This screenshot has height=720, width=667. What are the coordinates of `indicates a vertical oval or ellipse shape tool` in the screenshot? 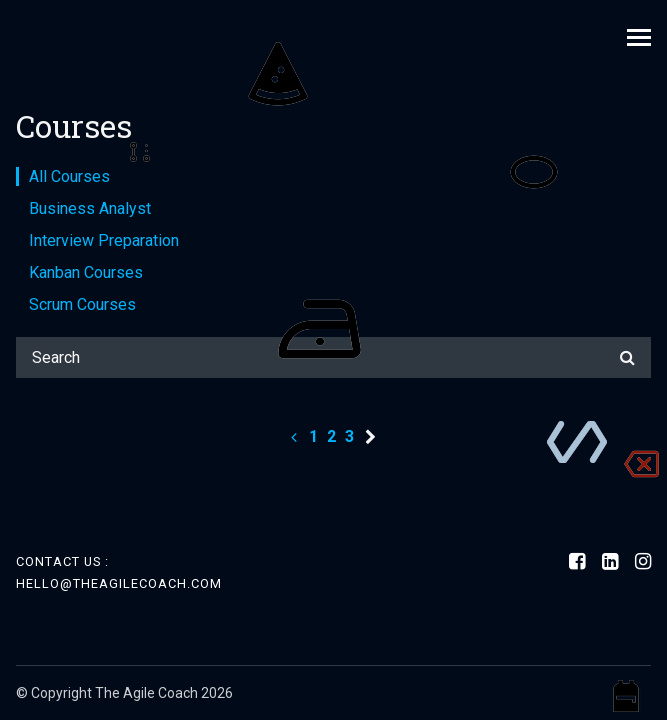 It's located at (534, 172).